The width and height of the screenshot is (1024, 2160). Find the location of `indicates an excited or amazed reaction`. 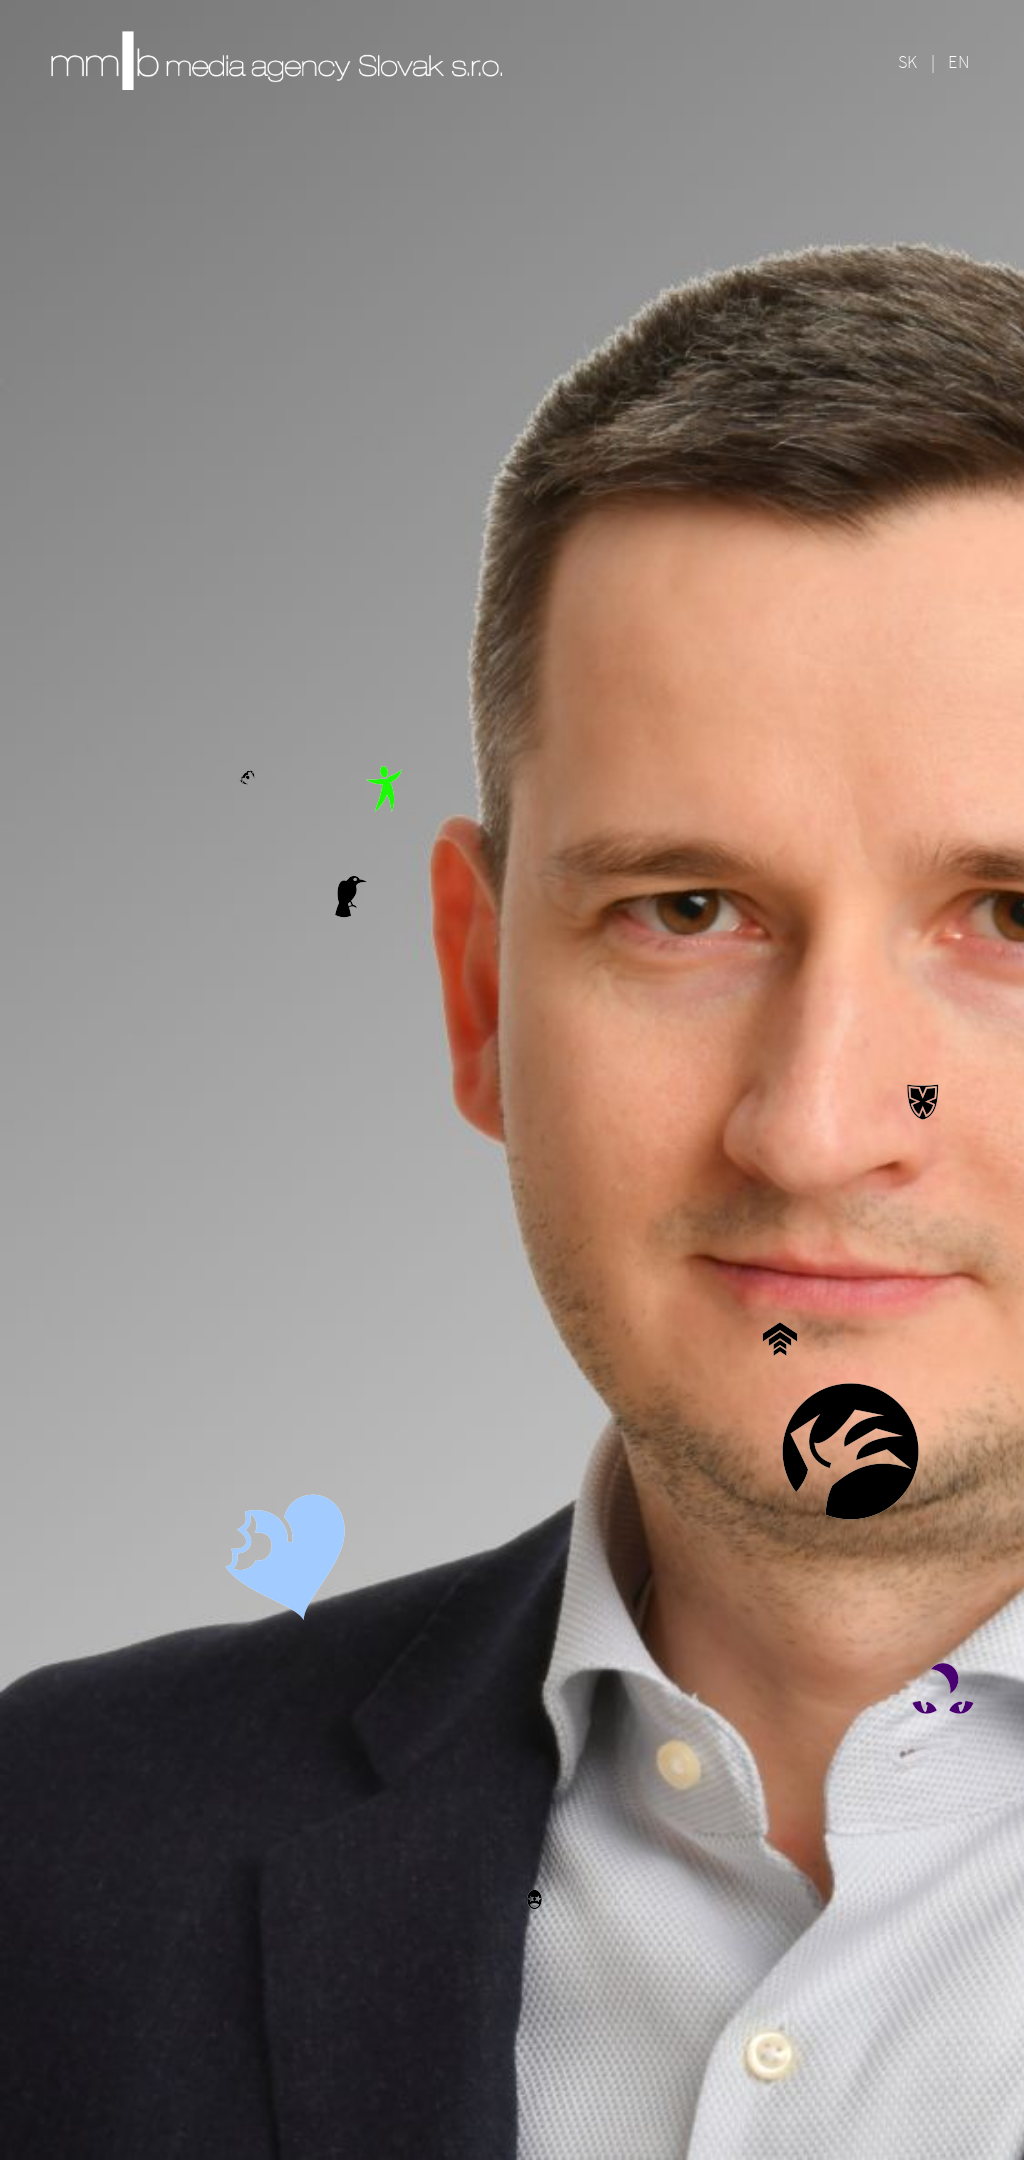

indicates an excited or amazed reaction is located at coordinates (534, 1899).